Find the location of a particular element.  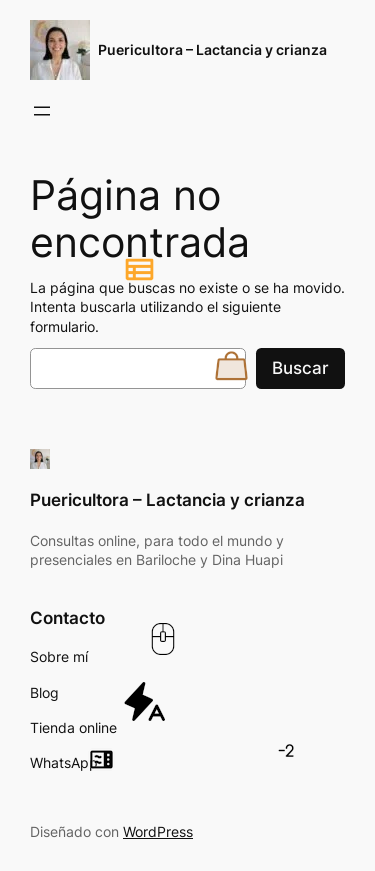

enable auto-flash mode for camera is located at coordinates (144, 703).